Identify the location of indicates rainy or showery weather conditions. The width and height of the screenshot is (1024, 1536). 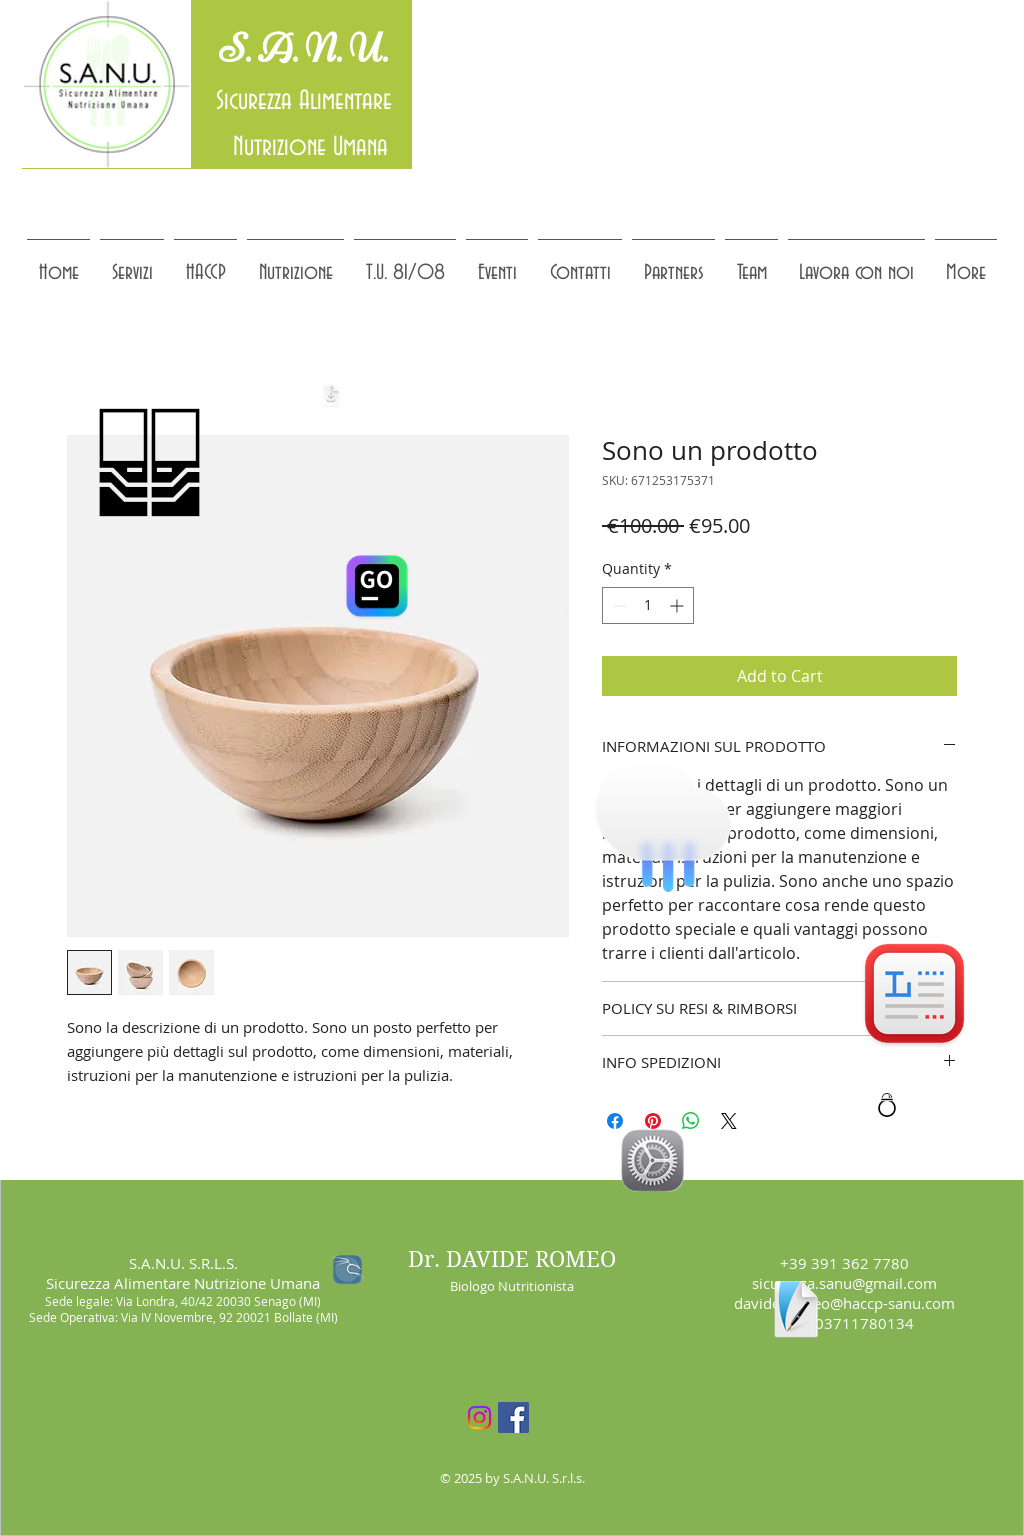
(663, 824).